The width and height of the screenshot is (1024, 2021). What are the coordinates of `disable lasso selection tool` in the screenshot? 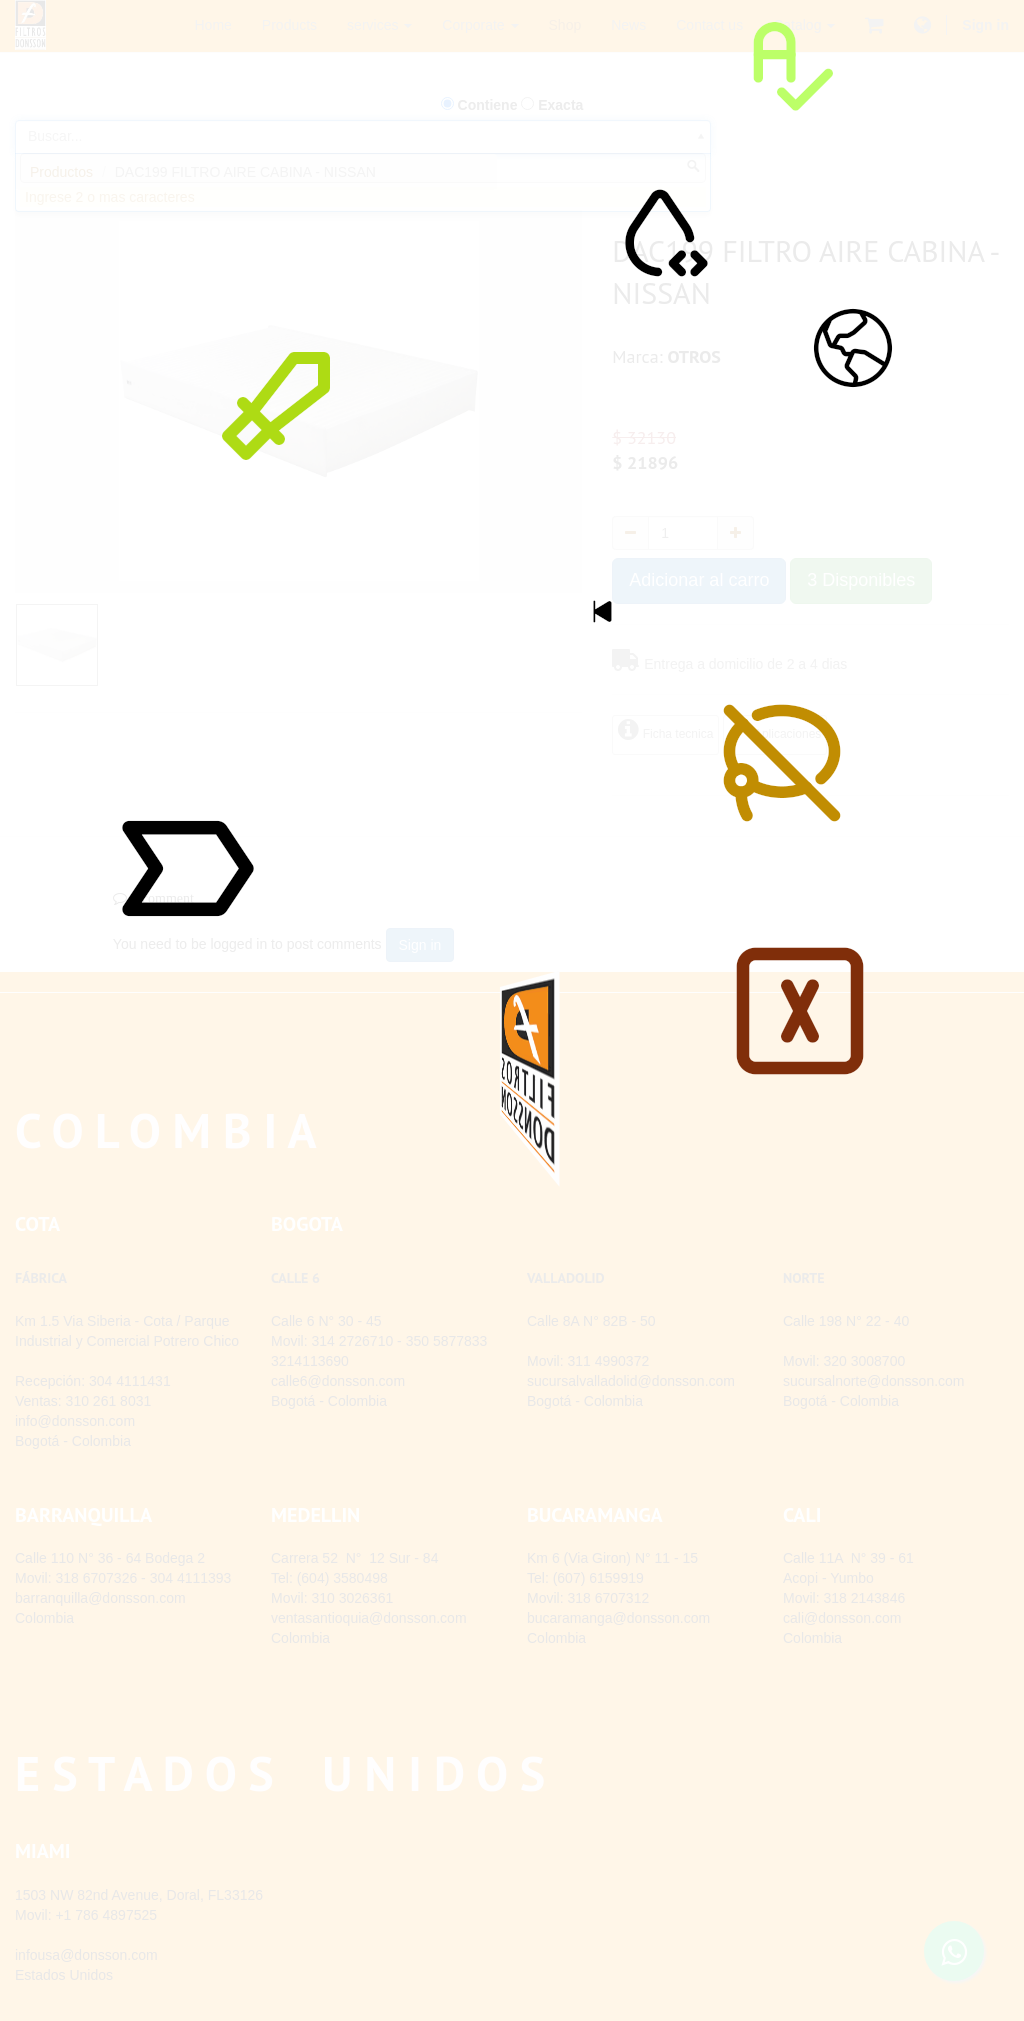 It's located at (782, 763).